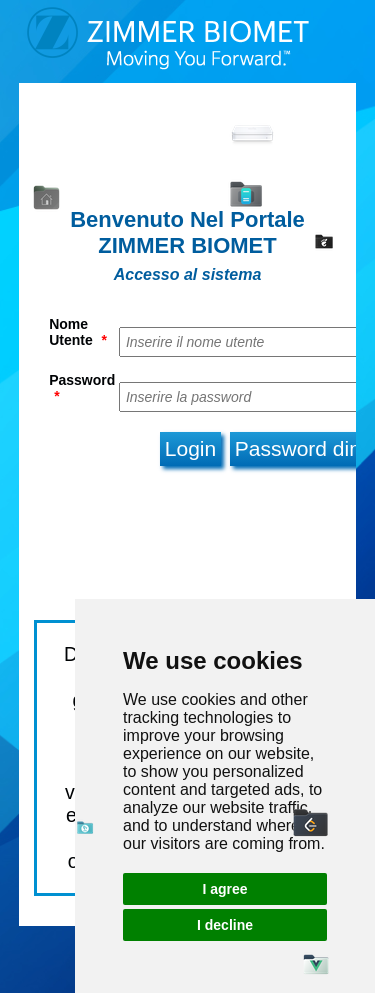 Image resolution: width=375 pixels, height=993 pixels. I want to click on open folder containing Vue.js project files, so click(316, 965).